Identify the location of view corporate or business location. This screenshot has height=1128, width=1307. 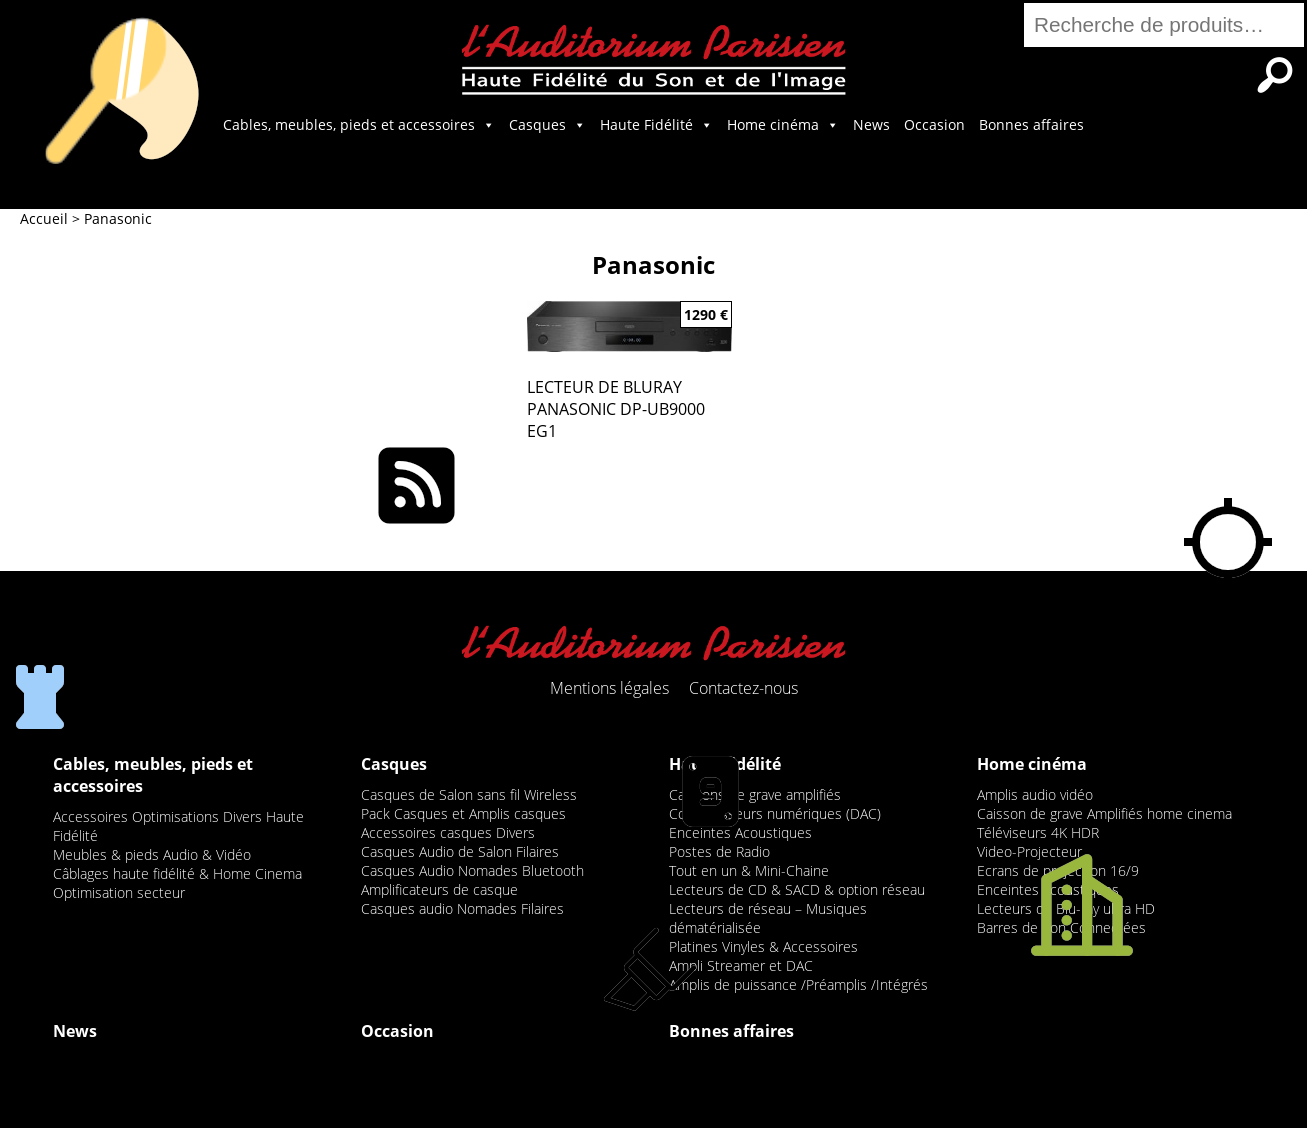
(1082, 905).